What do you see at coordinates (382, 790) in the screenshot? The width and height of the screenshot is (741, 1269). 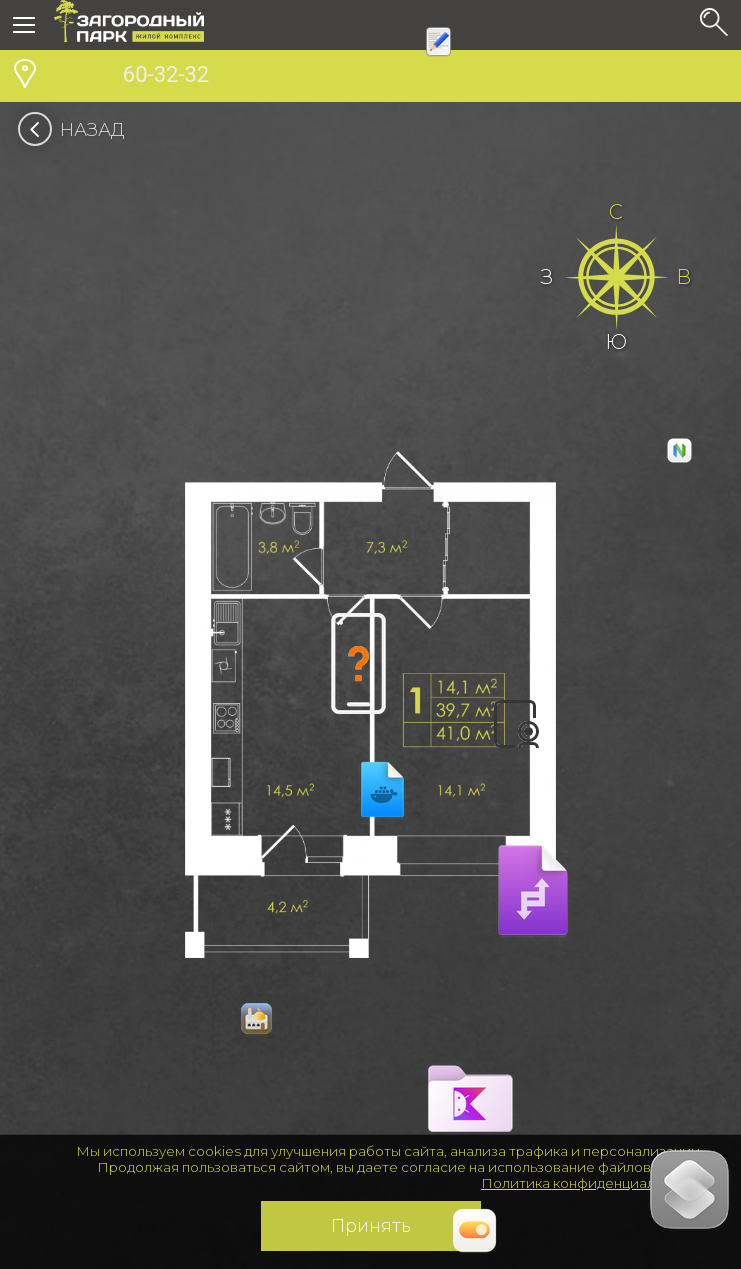 I see `a dockerfile or docker configuration file` at bounding box center [382, 790].